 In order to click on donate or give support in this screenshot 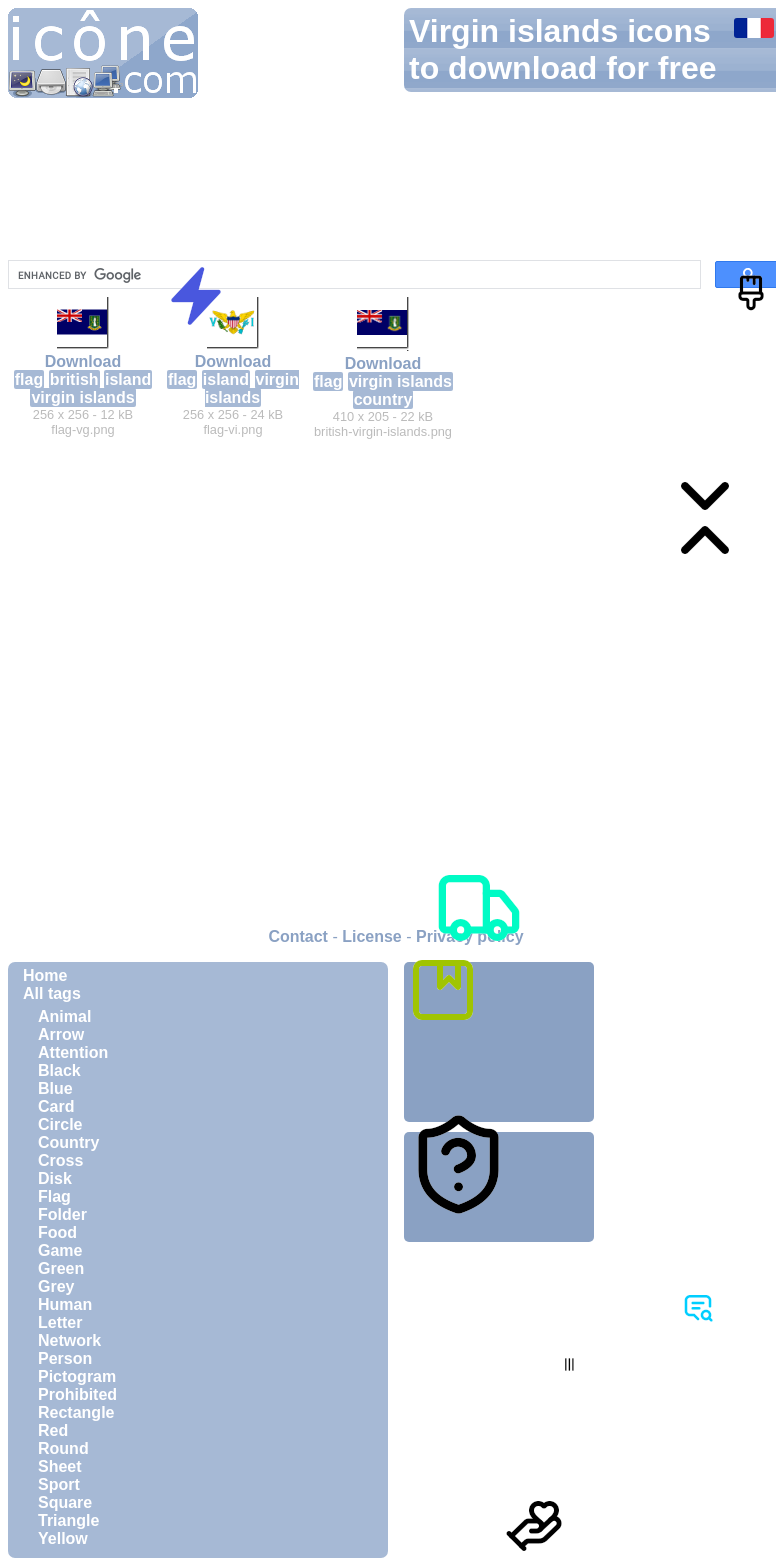, I will do `click(534, 1526)`.